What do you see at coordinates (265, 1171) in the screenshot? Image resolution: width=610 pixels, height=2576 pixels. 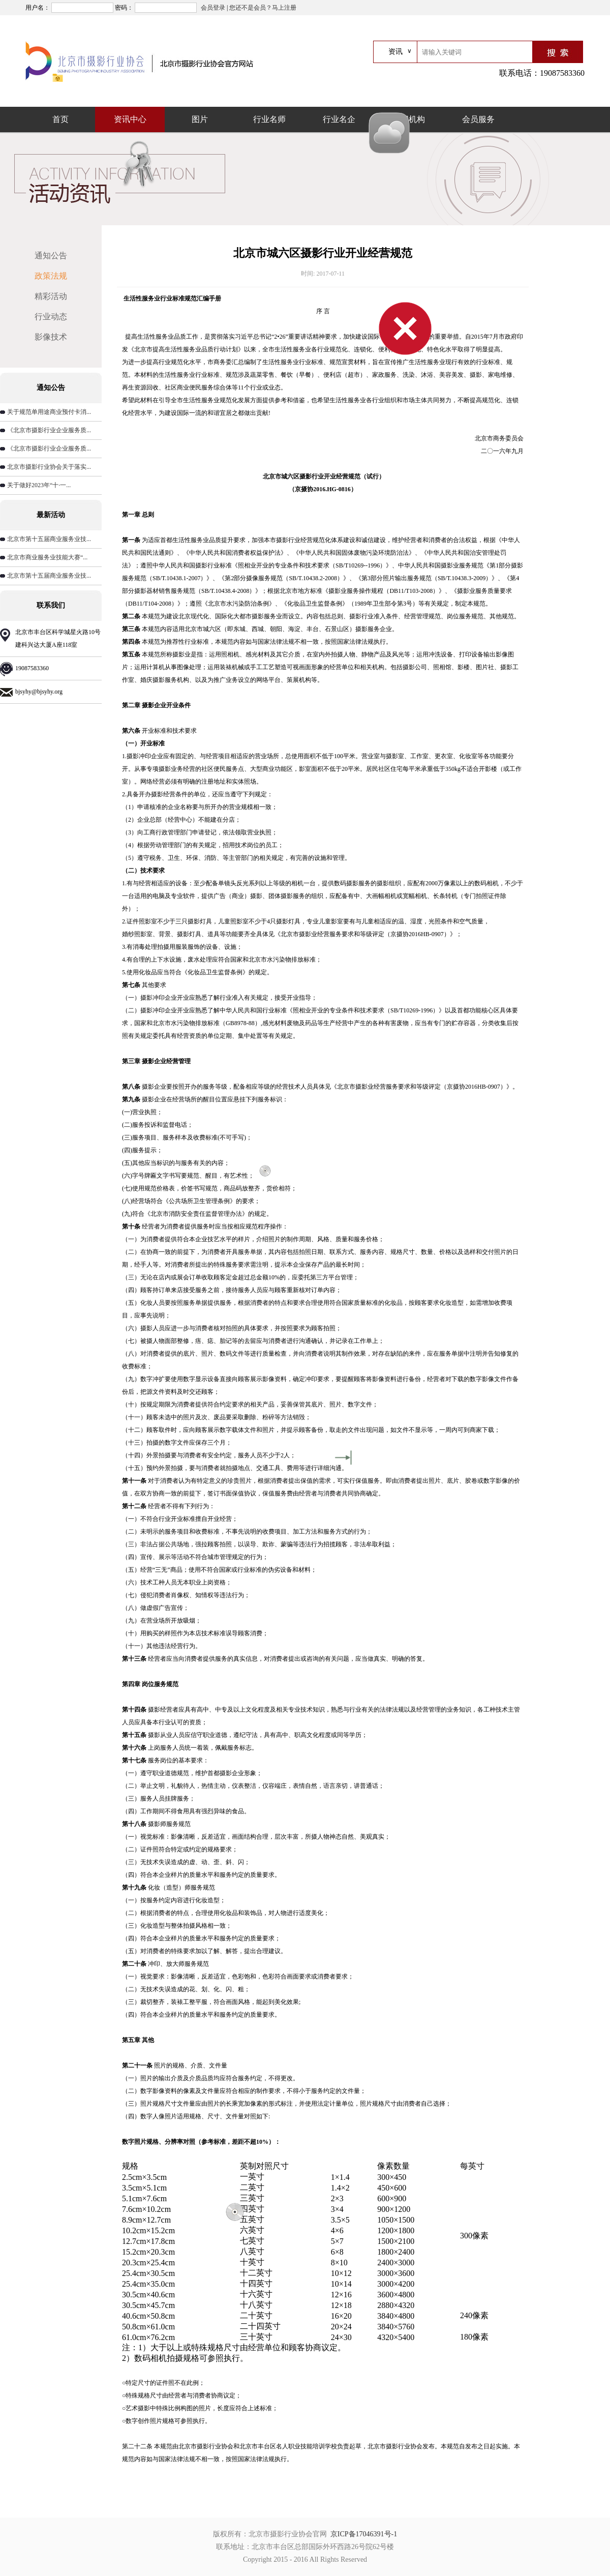 I see `access optical disc drive or CD/DVD media` at bounding box center [265, 1171].